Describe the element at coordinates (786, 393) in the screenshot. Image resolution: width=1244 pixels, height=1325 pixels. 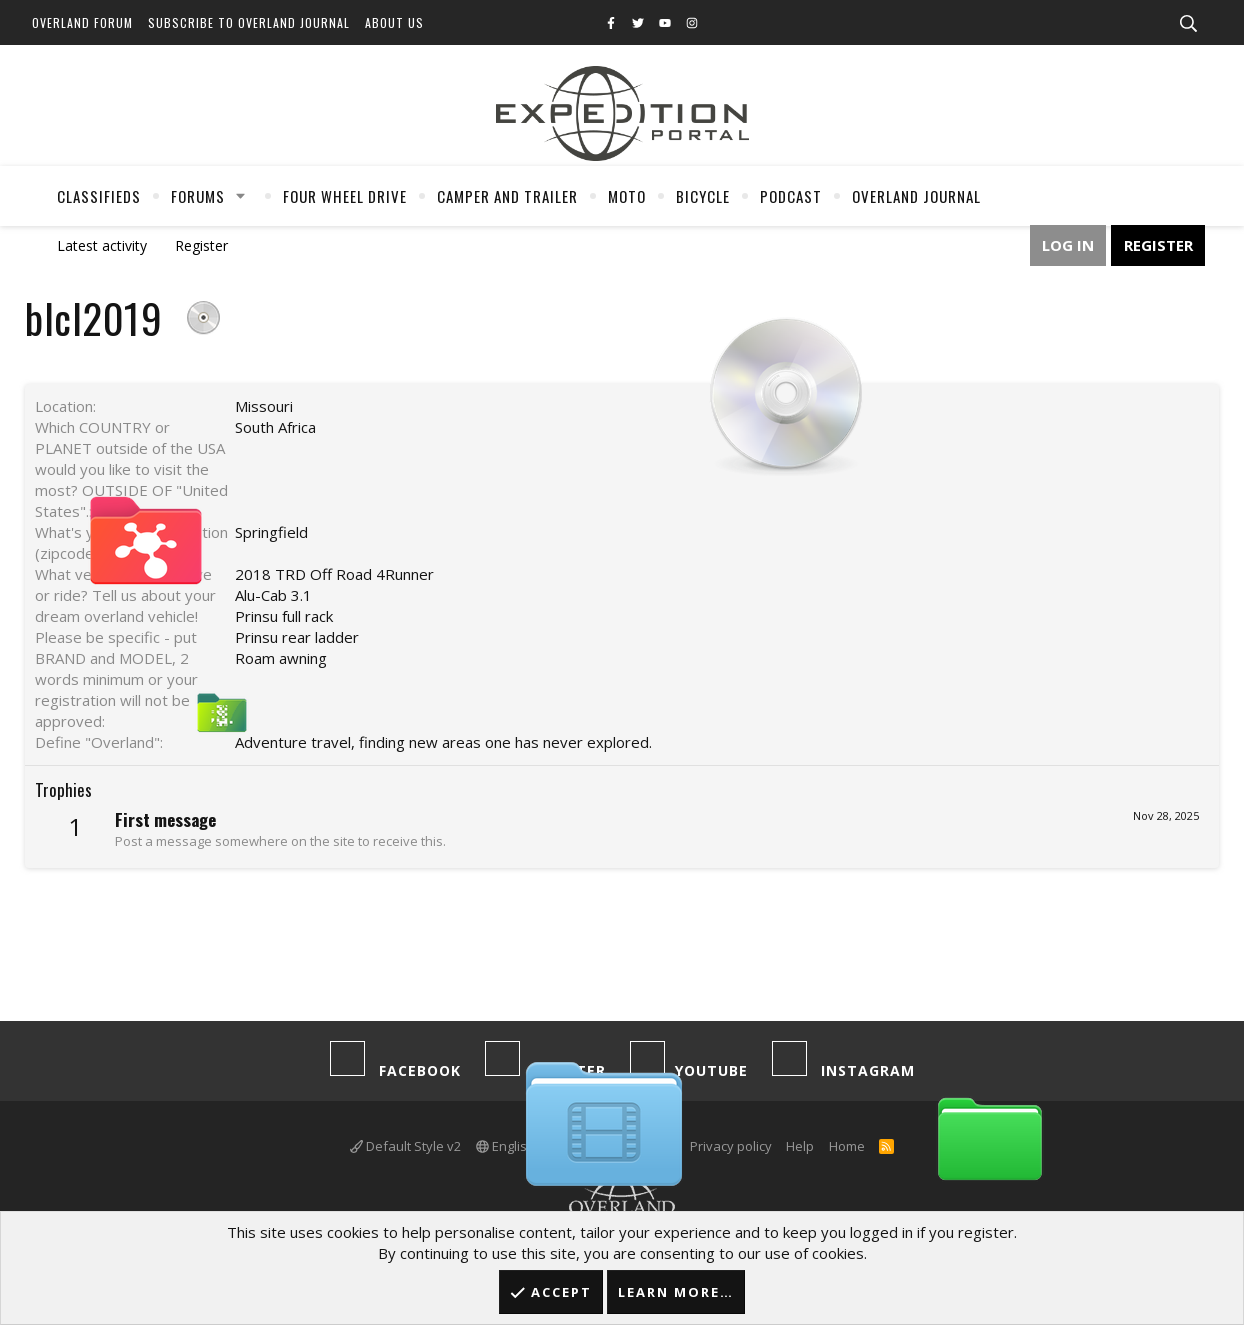
I see `access optical disc drive or media` at that location.